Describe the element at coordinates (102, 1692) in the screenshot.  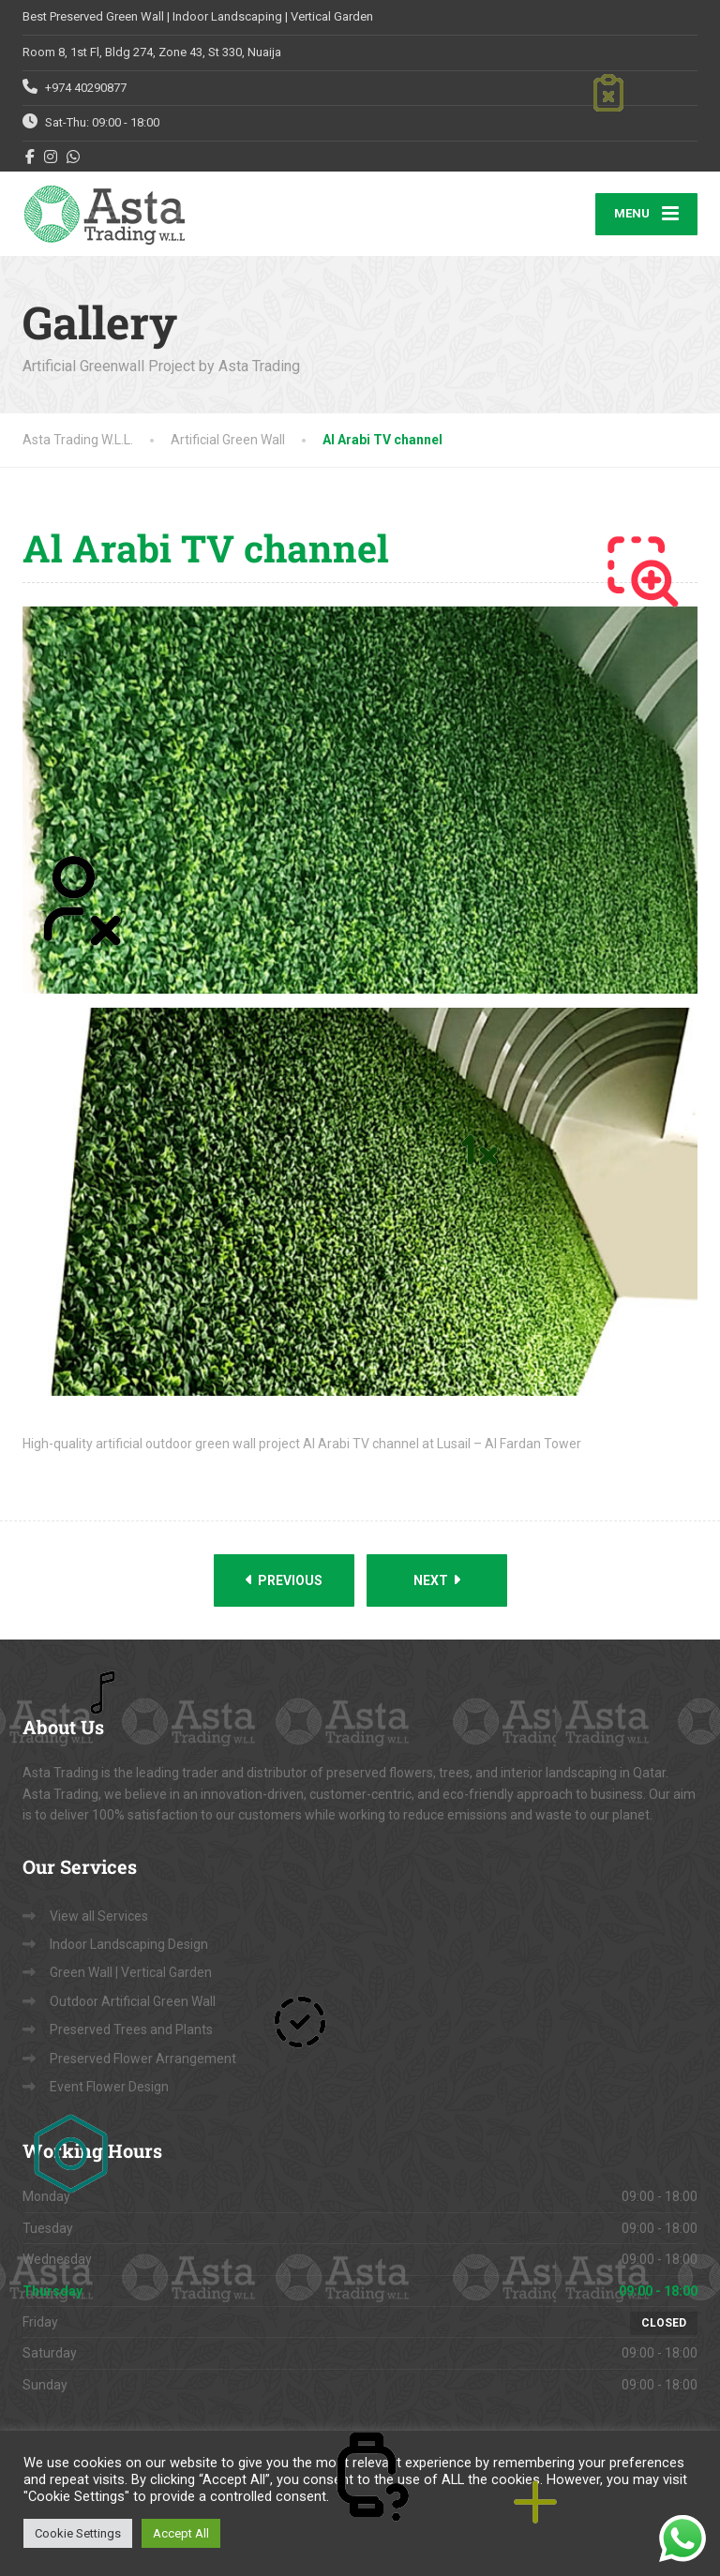
I see `play or access music` at that location.